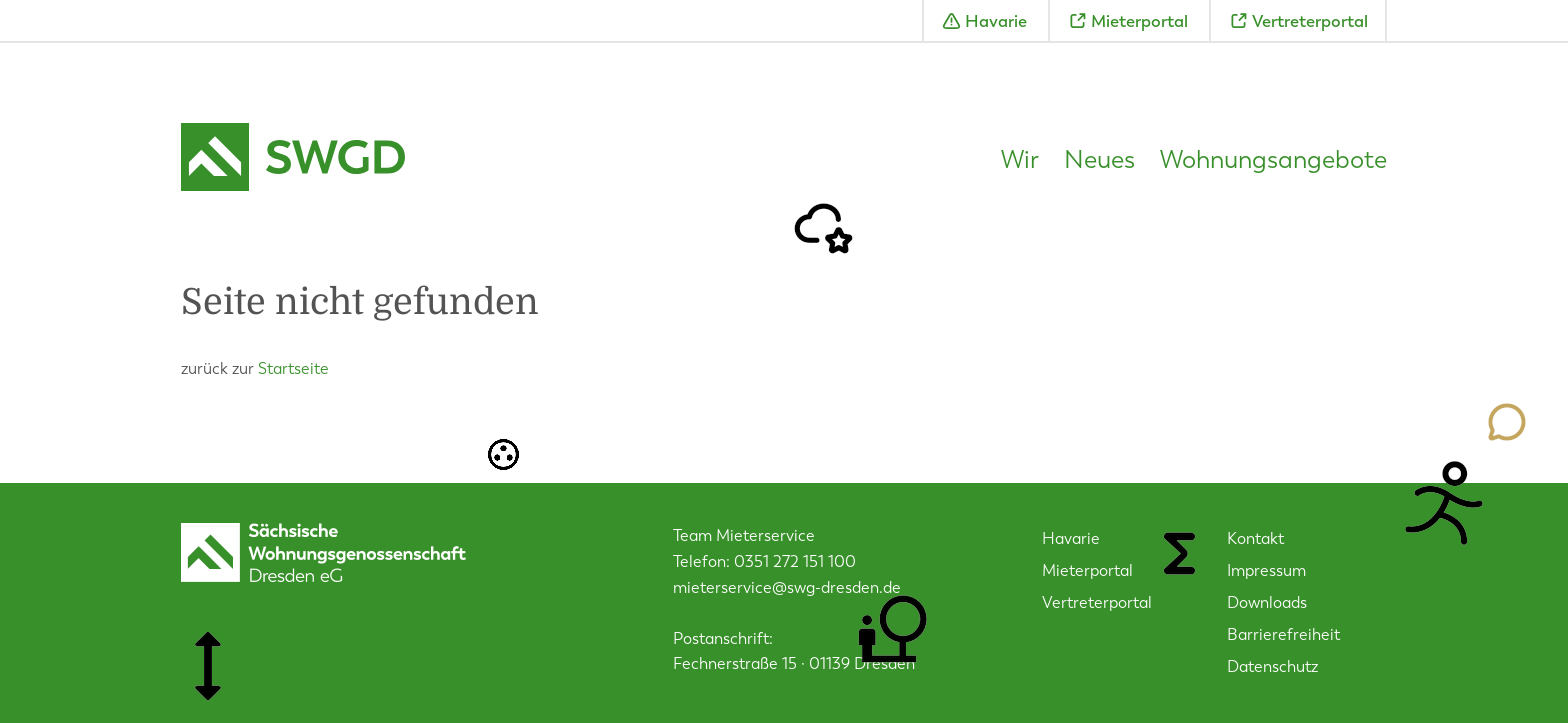 This screenshot has height=723, width=1568. I want to click on adjust vertical height or size, so click(208, 666).